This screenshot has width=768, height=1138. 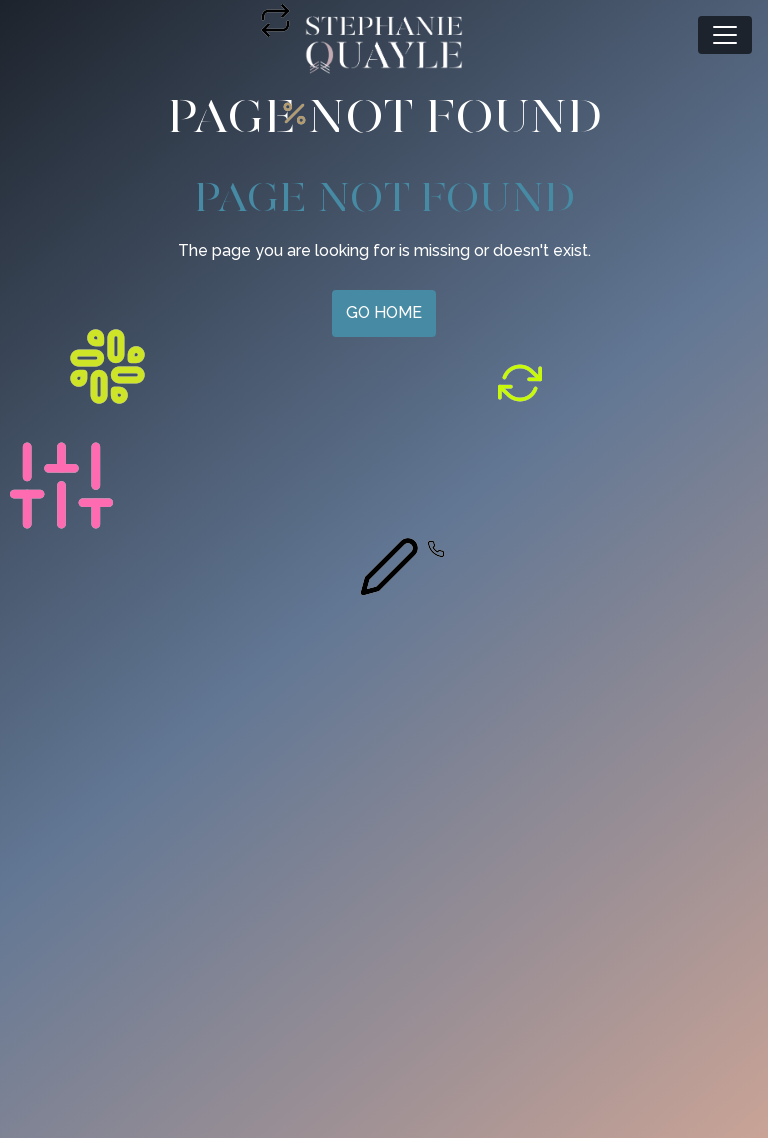 I want to click on enable repeat or loop mode, so click(x=275, y=20).